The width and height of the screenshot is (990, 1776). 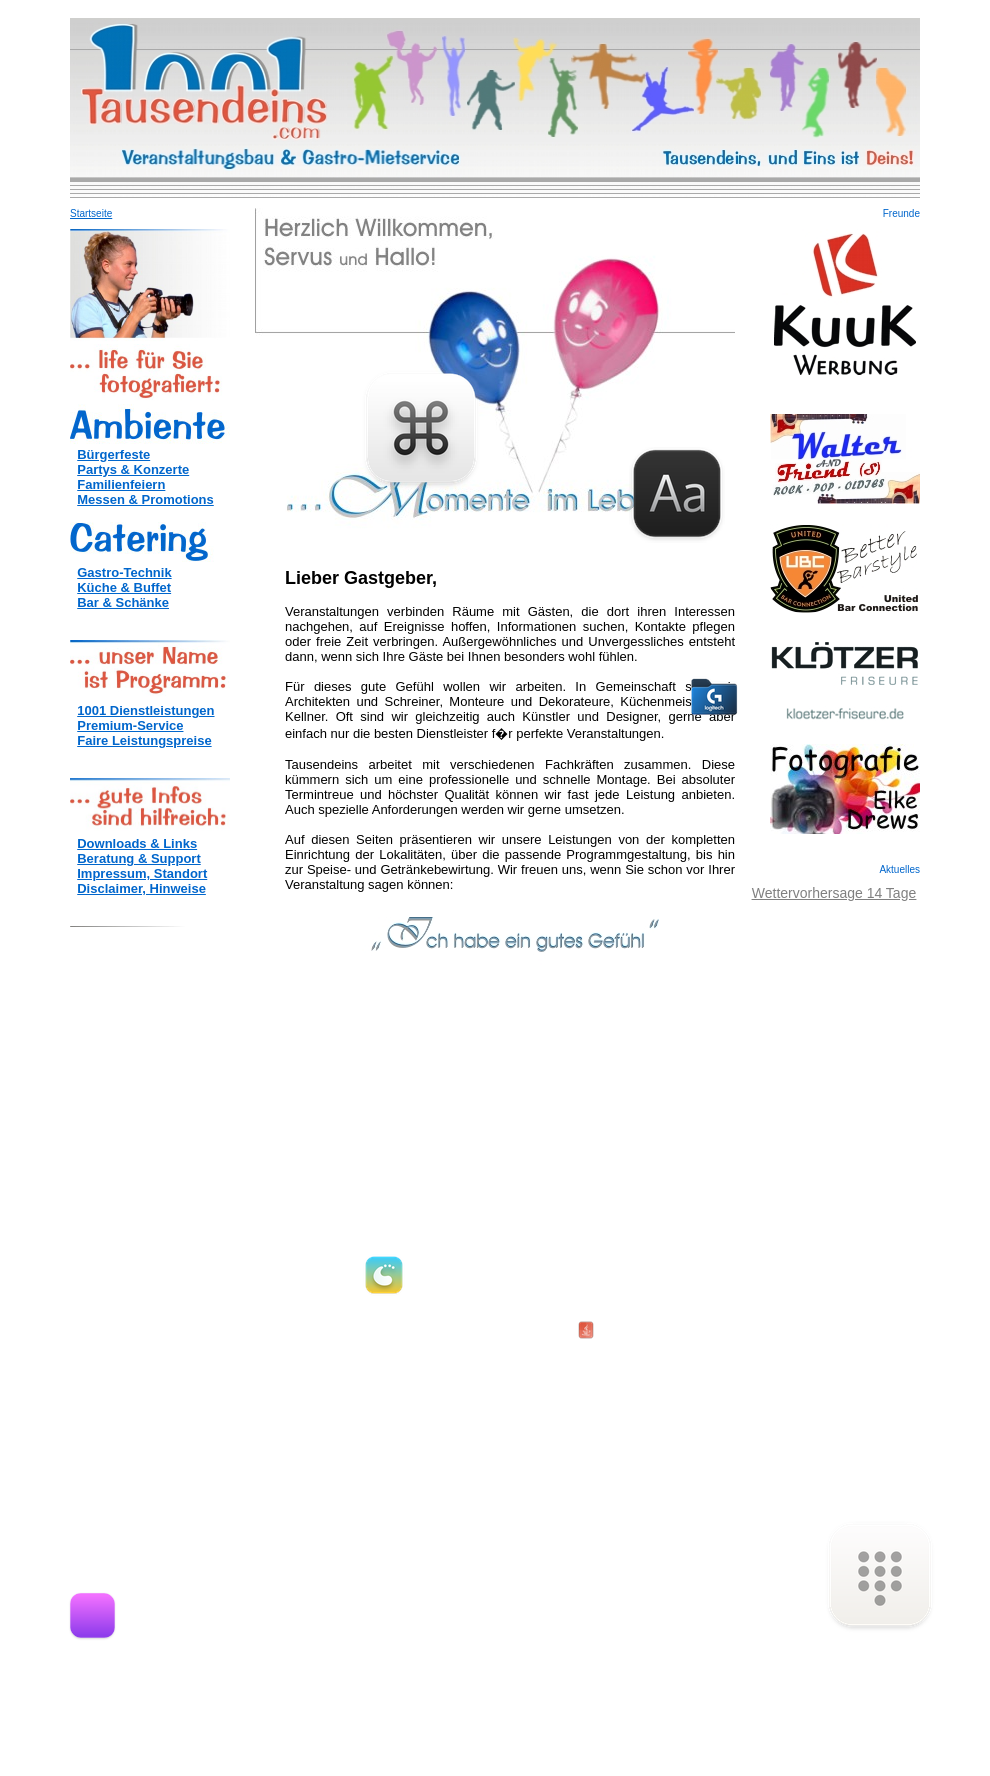 I want to click on open font book application, so click(x=677, y=495).